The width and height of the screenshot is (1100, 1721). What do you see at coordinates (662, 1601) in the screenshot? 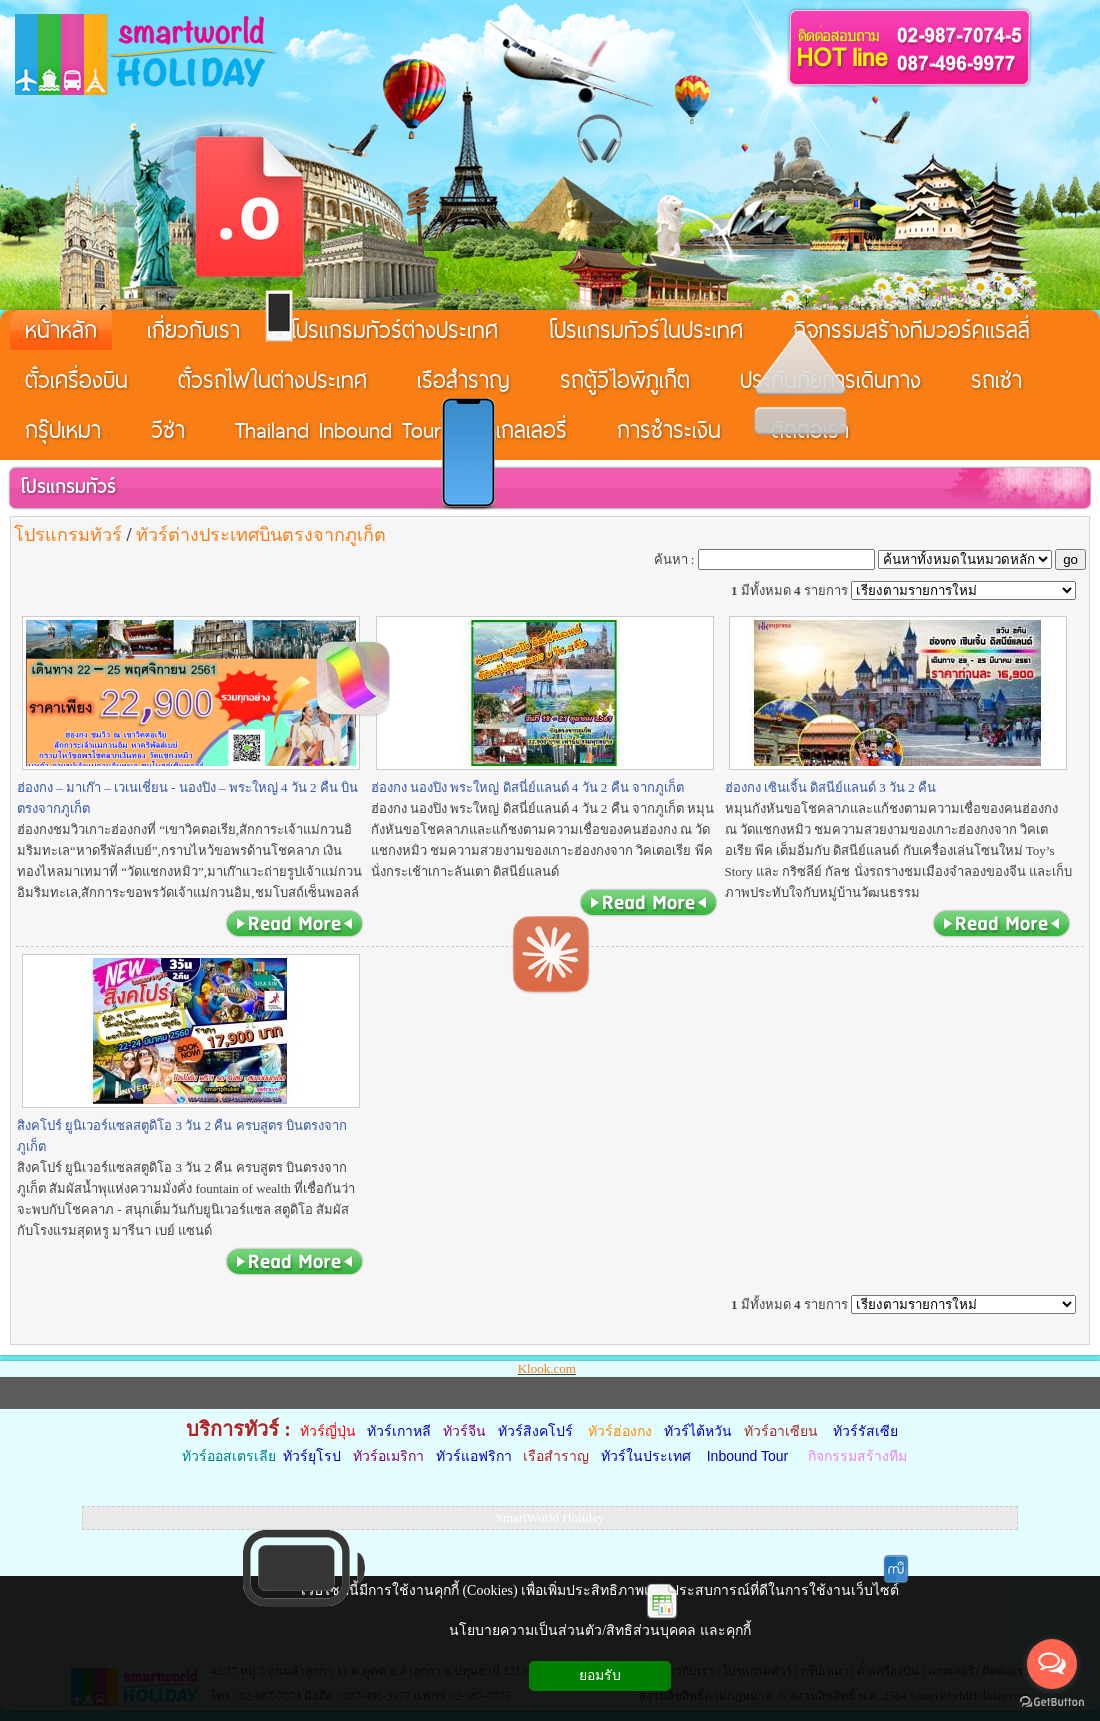
I see `openoffice calc spreadsheet file` at bounding box center [662, 1601].